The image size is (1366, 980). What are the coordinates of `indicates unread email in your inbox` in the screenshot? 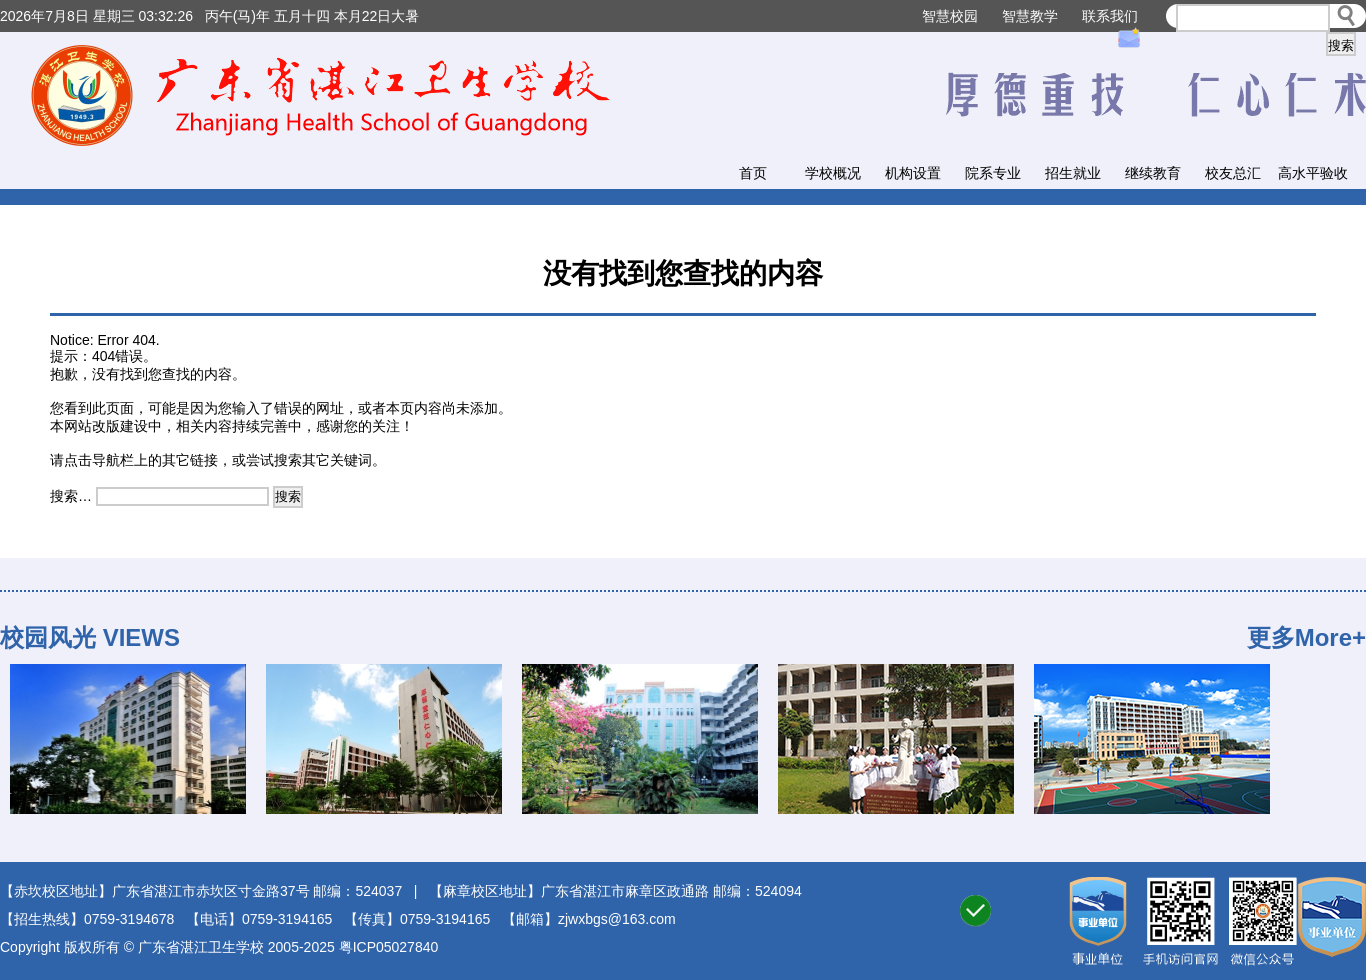 It's located at (1129, 39).